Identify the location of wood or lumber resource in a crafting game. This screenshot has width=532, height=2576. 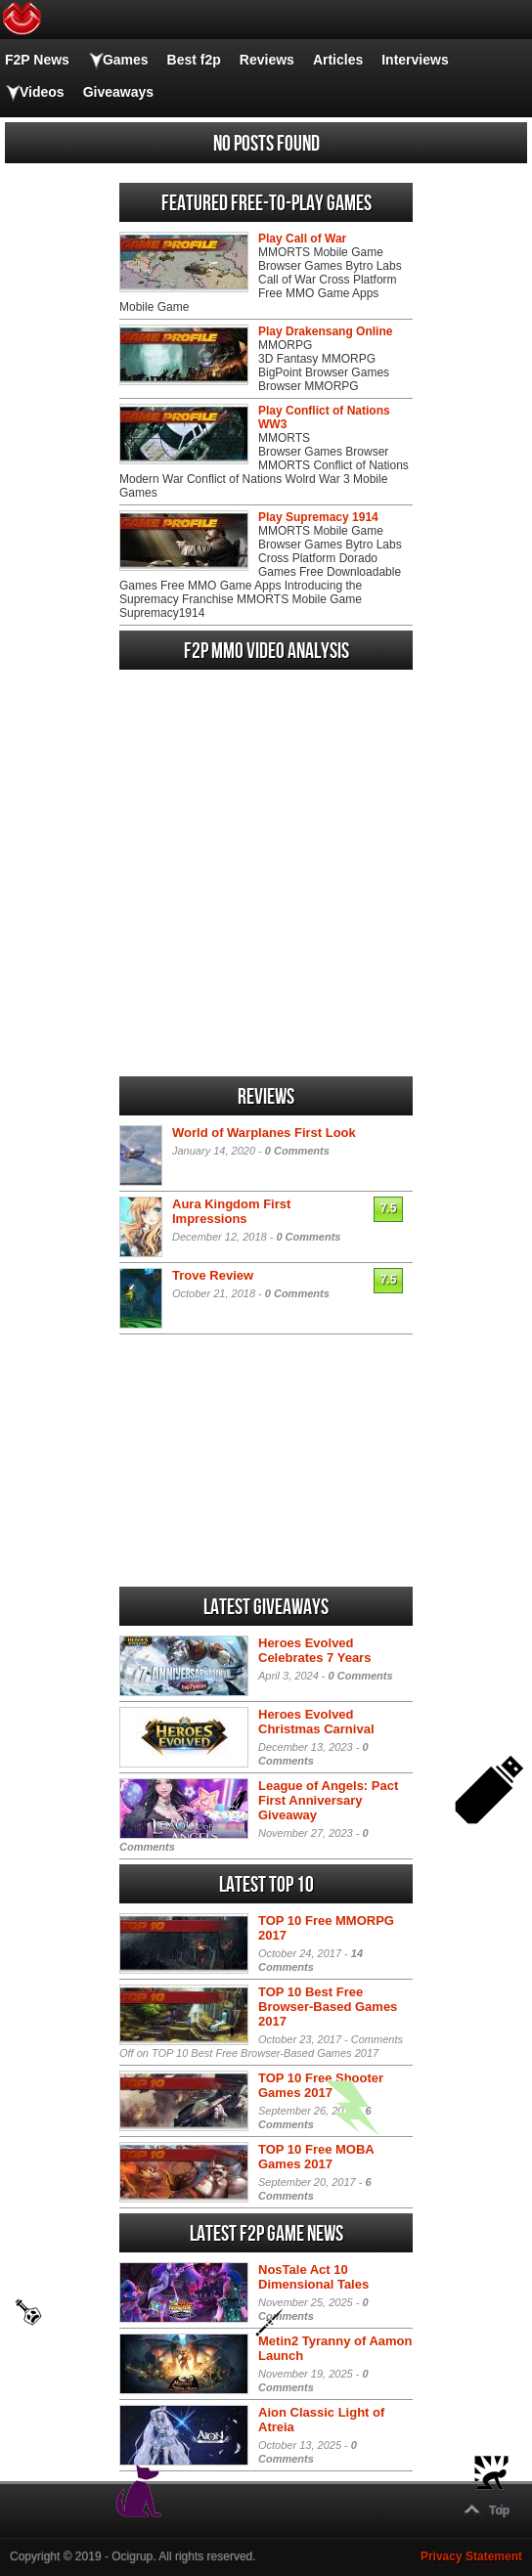
(238, 1800).